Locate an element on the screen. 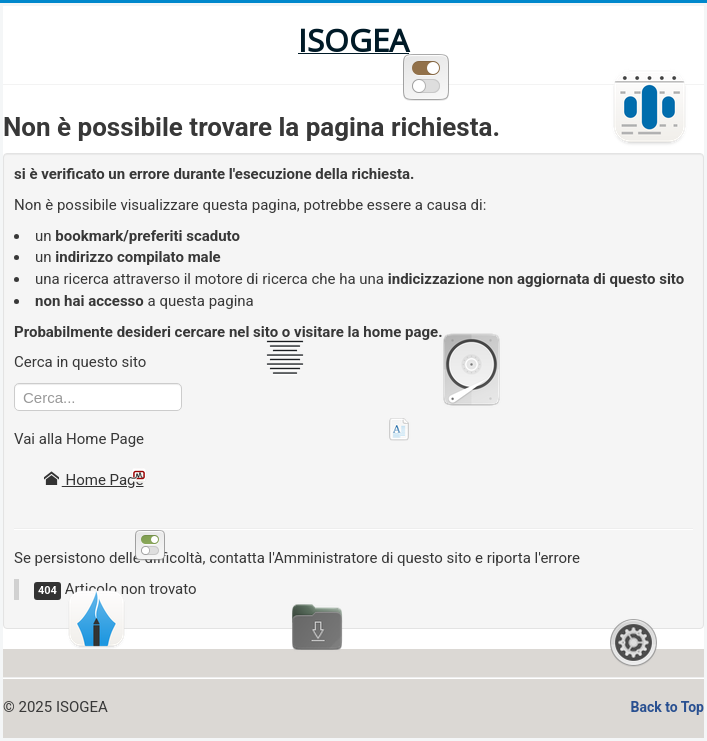 The image size is (707, 741). open scrivano writing app is located at coordinates (96, 618).